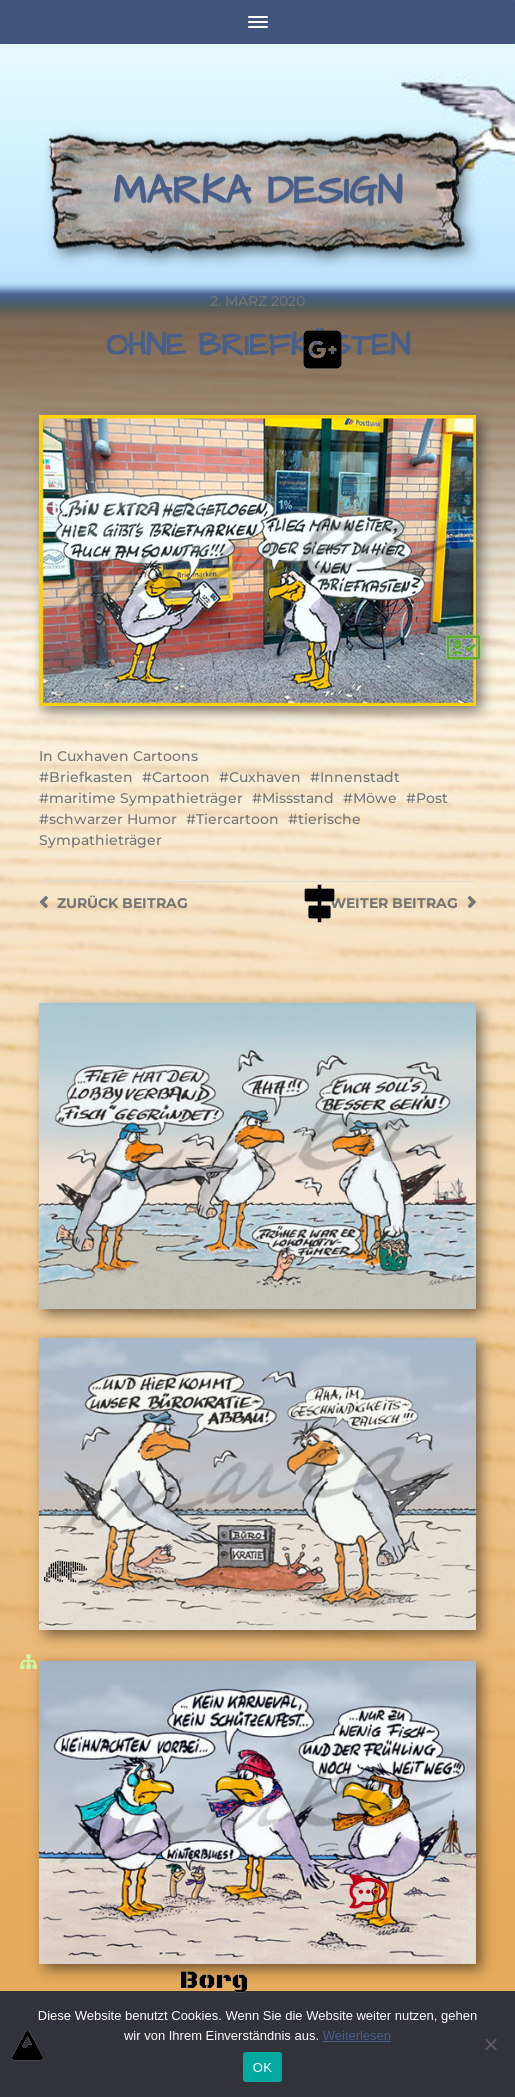 The height and width of the screenshot is (2097, 515). I want to click on verified ID or credential, so click(463, 647).